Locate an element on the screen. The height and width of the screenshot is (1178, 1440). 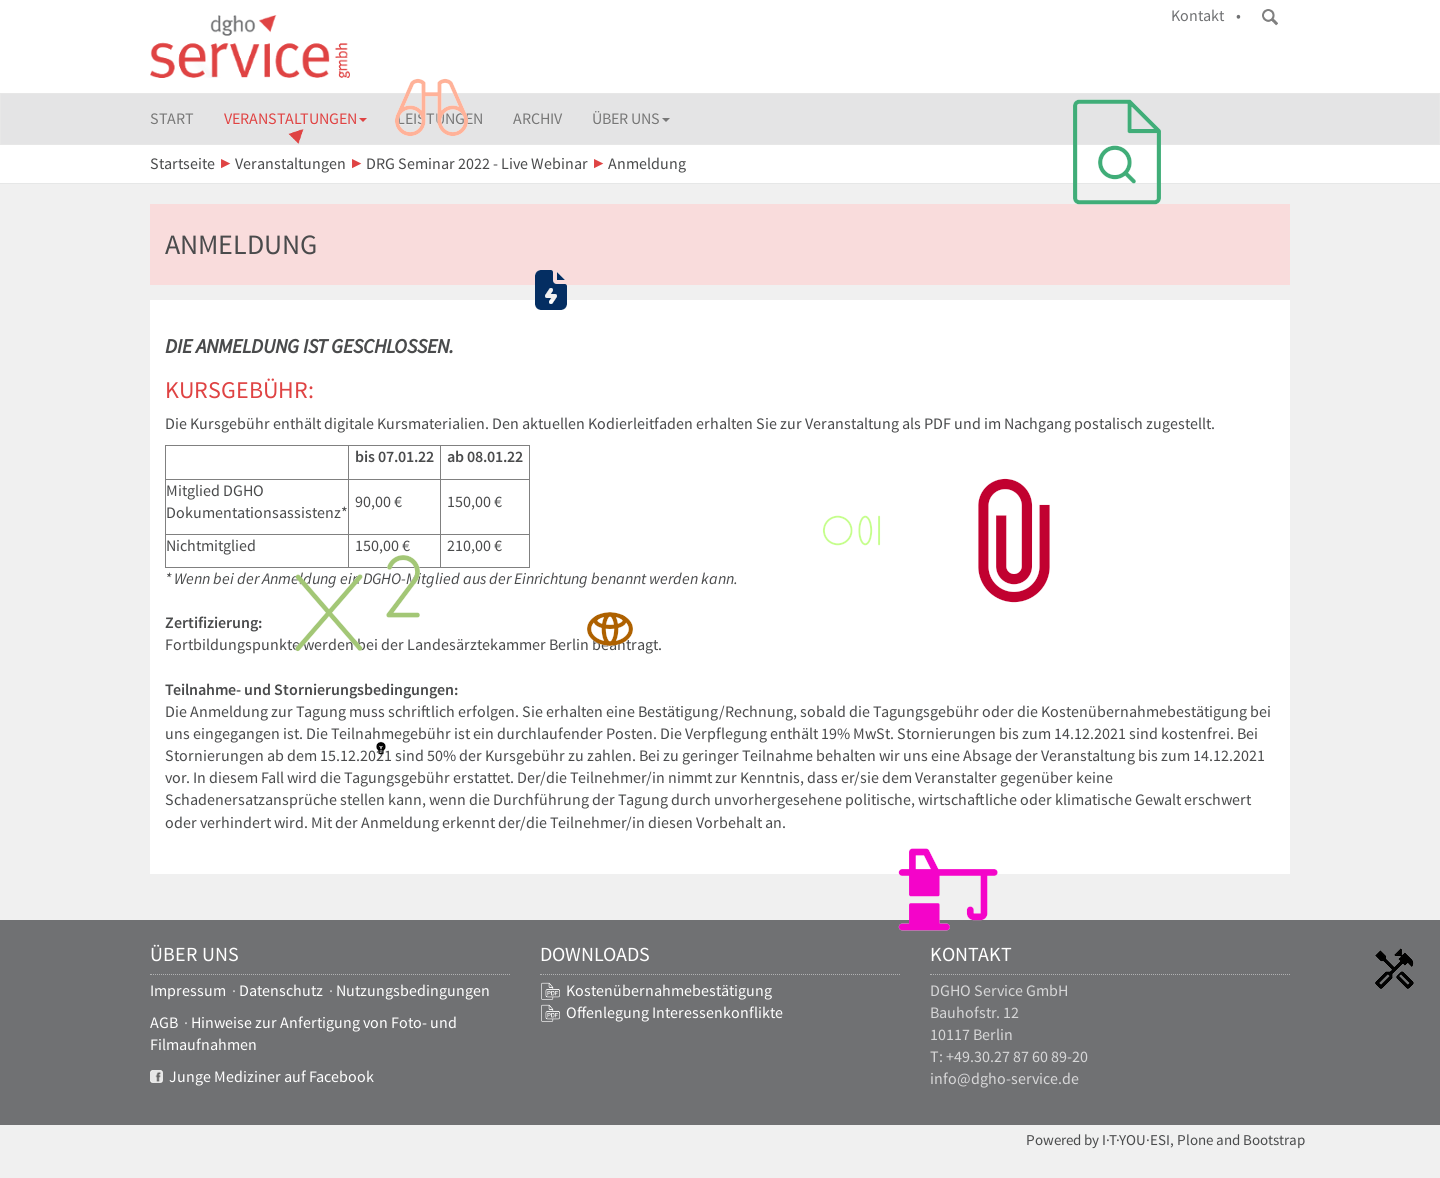
open power or energy-related document is located at coordinates (551, 290).